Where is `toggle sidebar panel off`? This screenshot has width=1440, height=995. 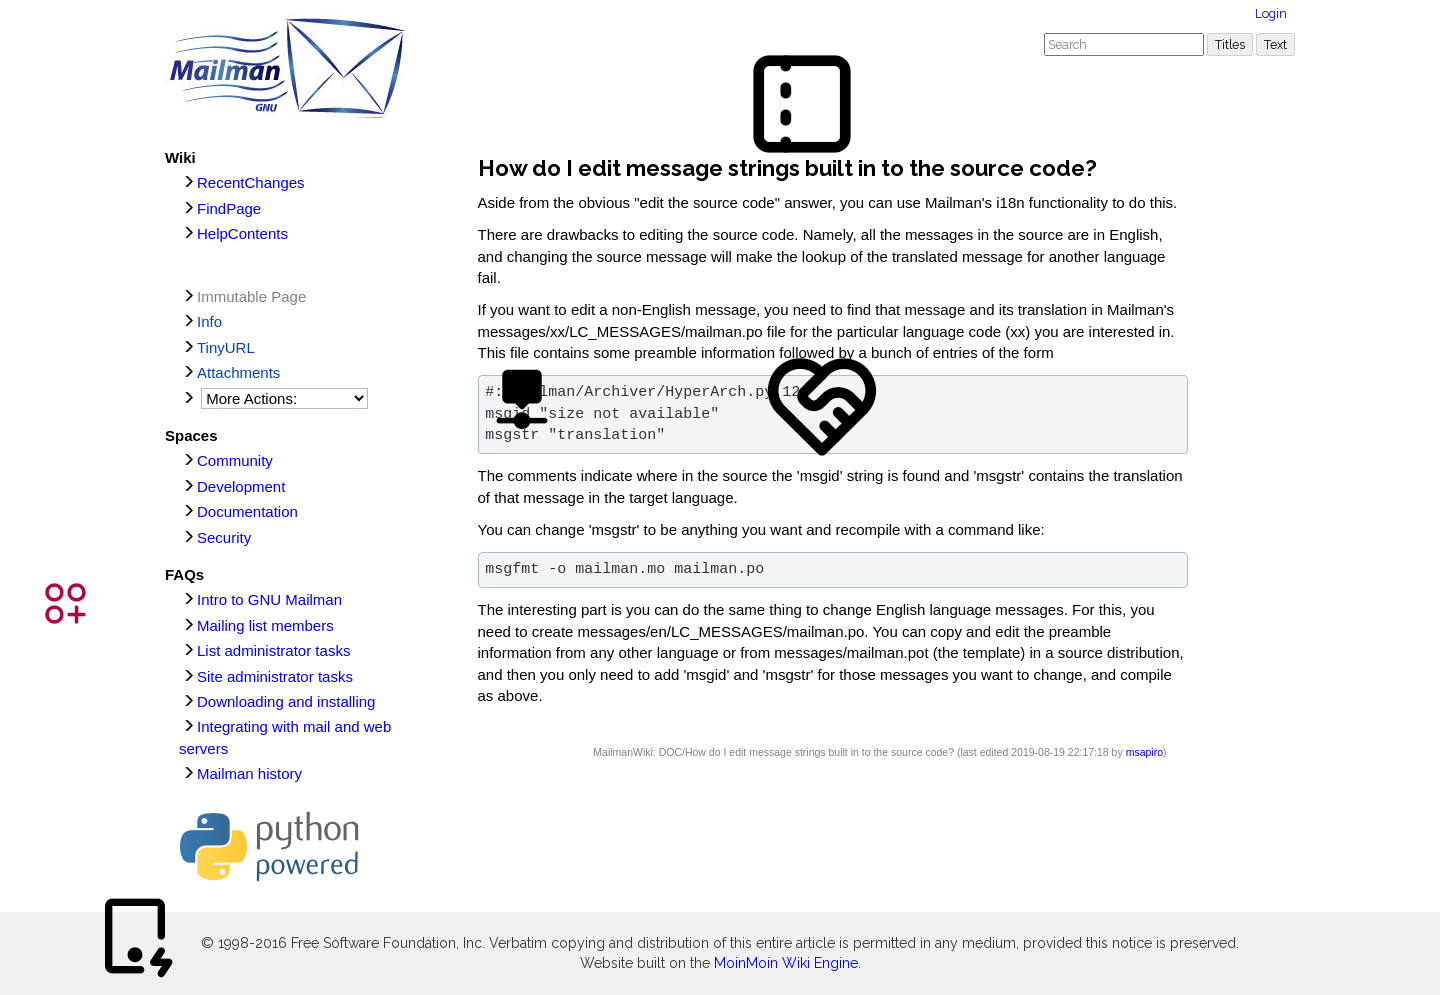 toggle sidebar panel off is located at coordinates (802, 104).